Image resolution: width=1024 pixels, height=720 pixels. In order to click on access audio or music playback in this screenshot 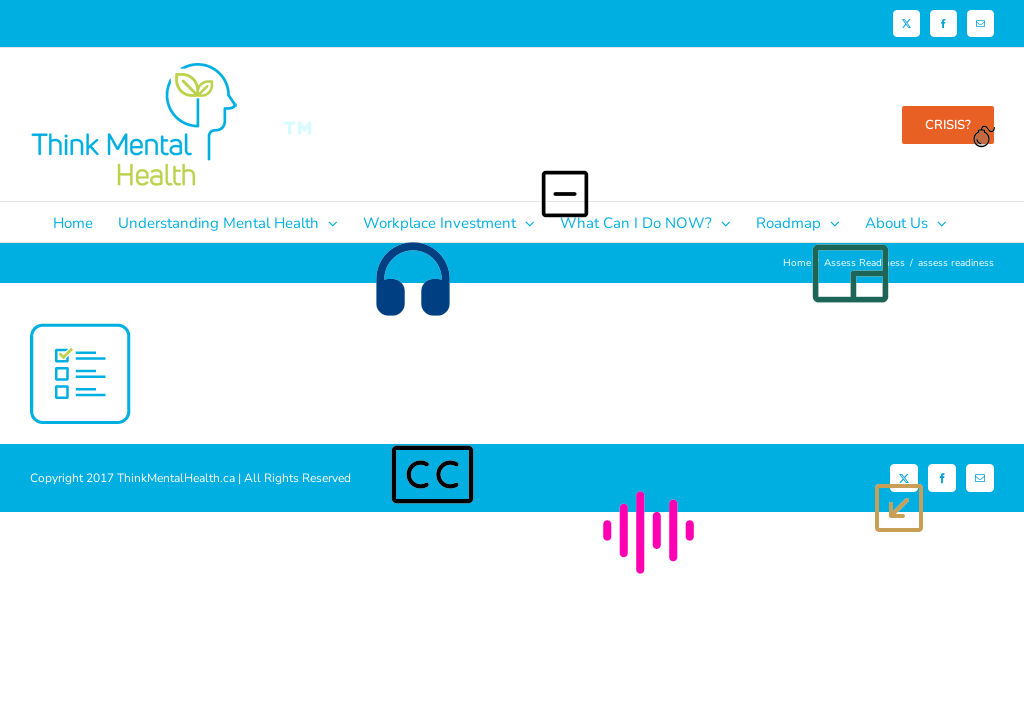, I will do `click(413, 279)`.